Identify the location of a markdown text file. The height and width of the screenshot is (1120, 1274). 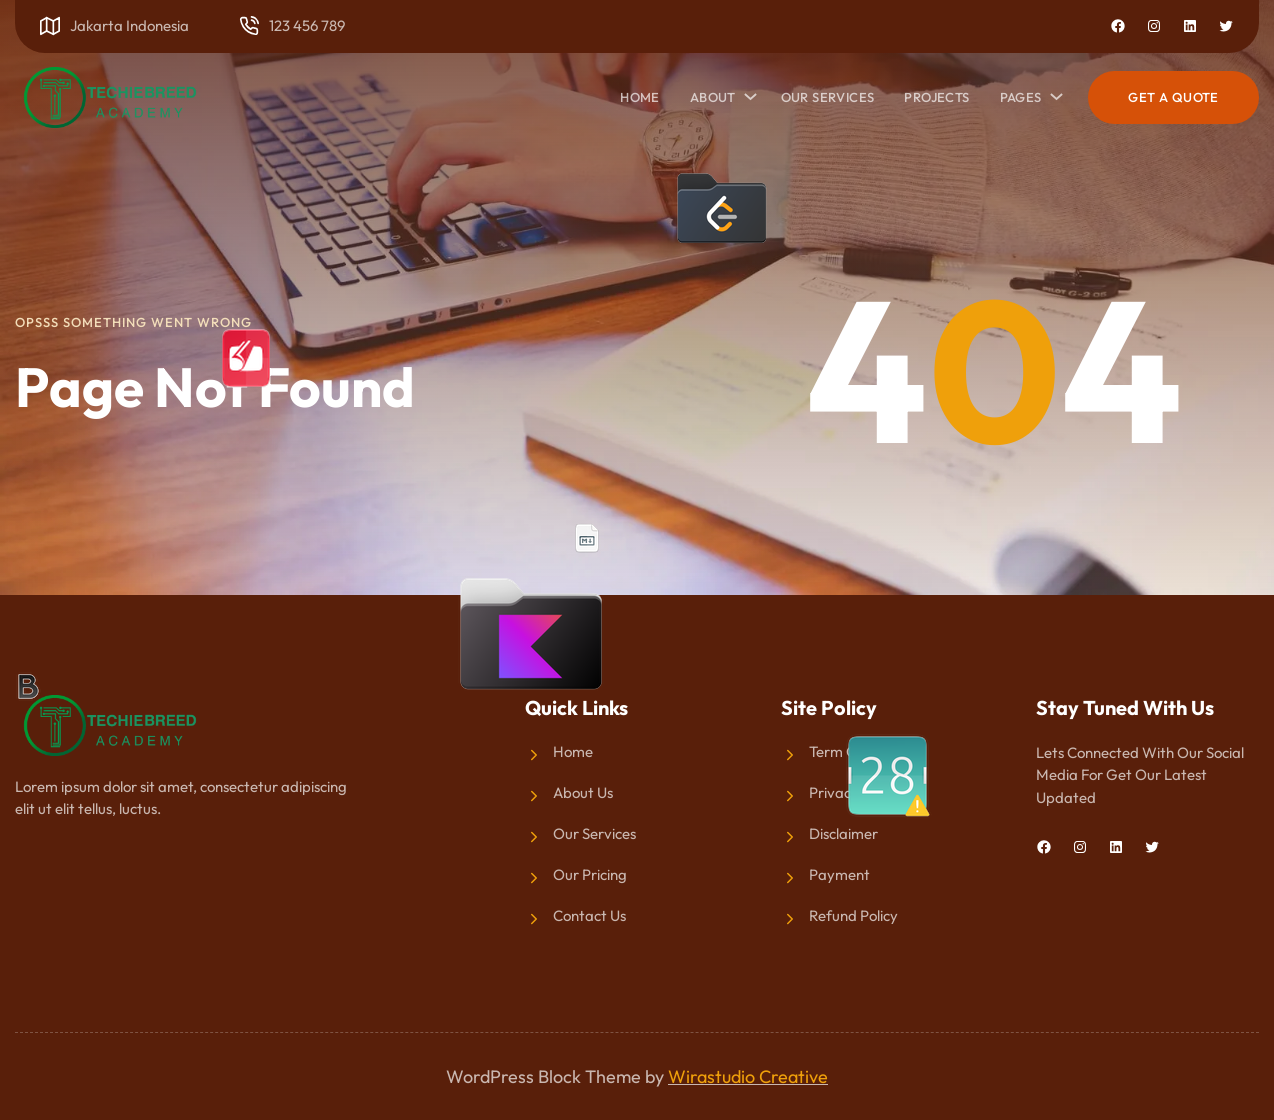
(587, 538).